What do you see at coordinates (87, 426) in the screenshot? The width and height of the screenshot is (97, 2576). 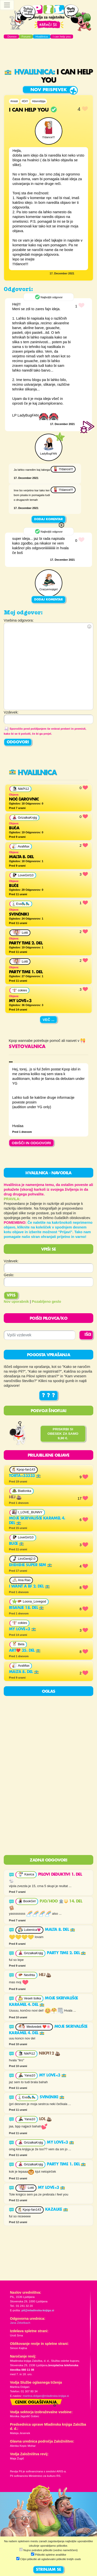 I see `run debugger on all files or projects` at bounding box center [87, 426].